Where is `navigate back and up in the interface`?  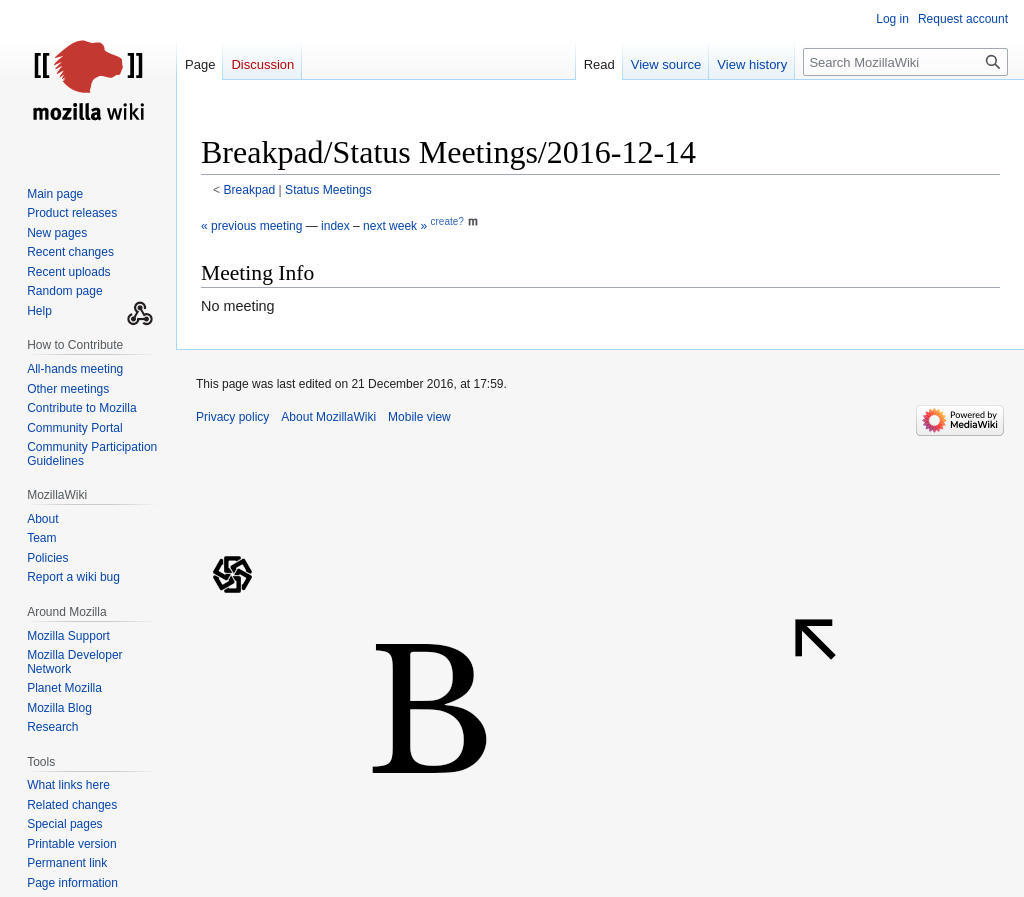
navigate back and up in the interface is located at coordinates (815, 639).